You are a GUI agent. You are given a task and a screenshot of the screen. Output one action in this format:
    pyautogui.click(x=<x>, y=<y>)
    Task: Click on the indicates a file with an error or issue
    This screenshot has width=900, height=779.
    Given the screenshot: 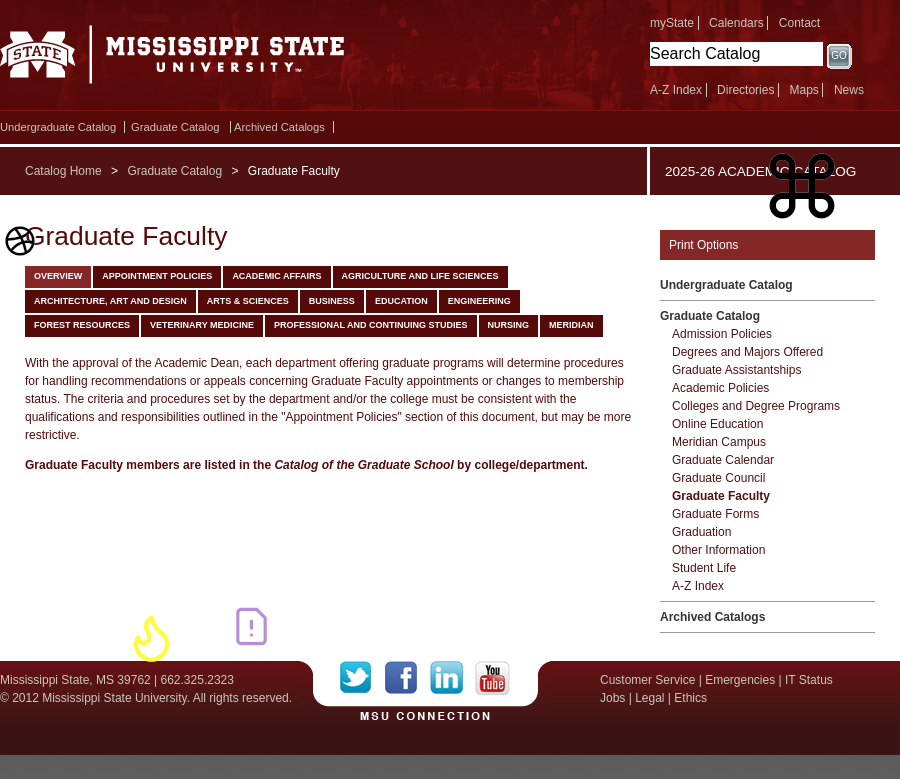 What is the action you would take?
    pyautogui.click(x=251, y=626)
    